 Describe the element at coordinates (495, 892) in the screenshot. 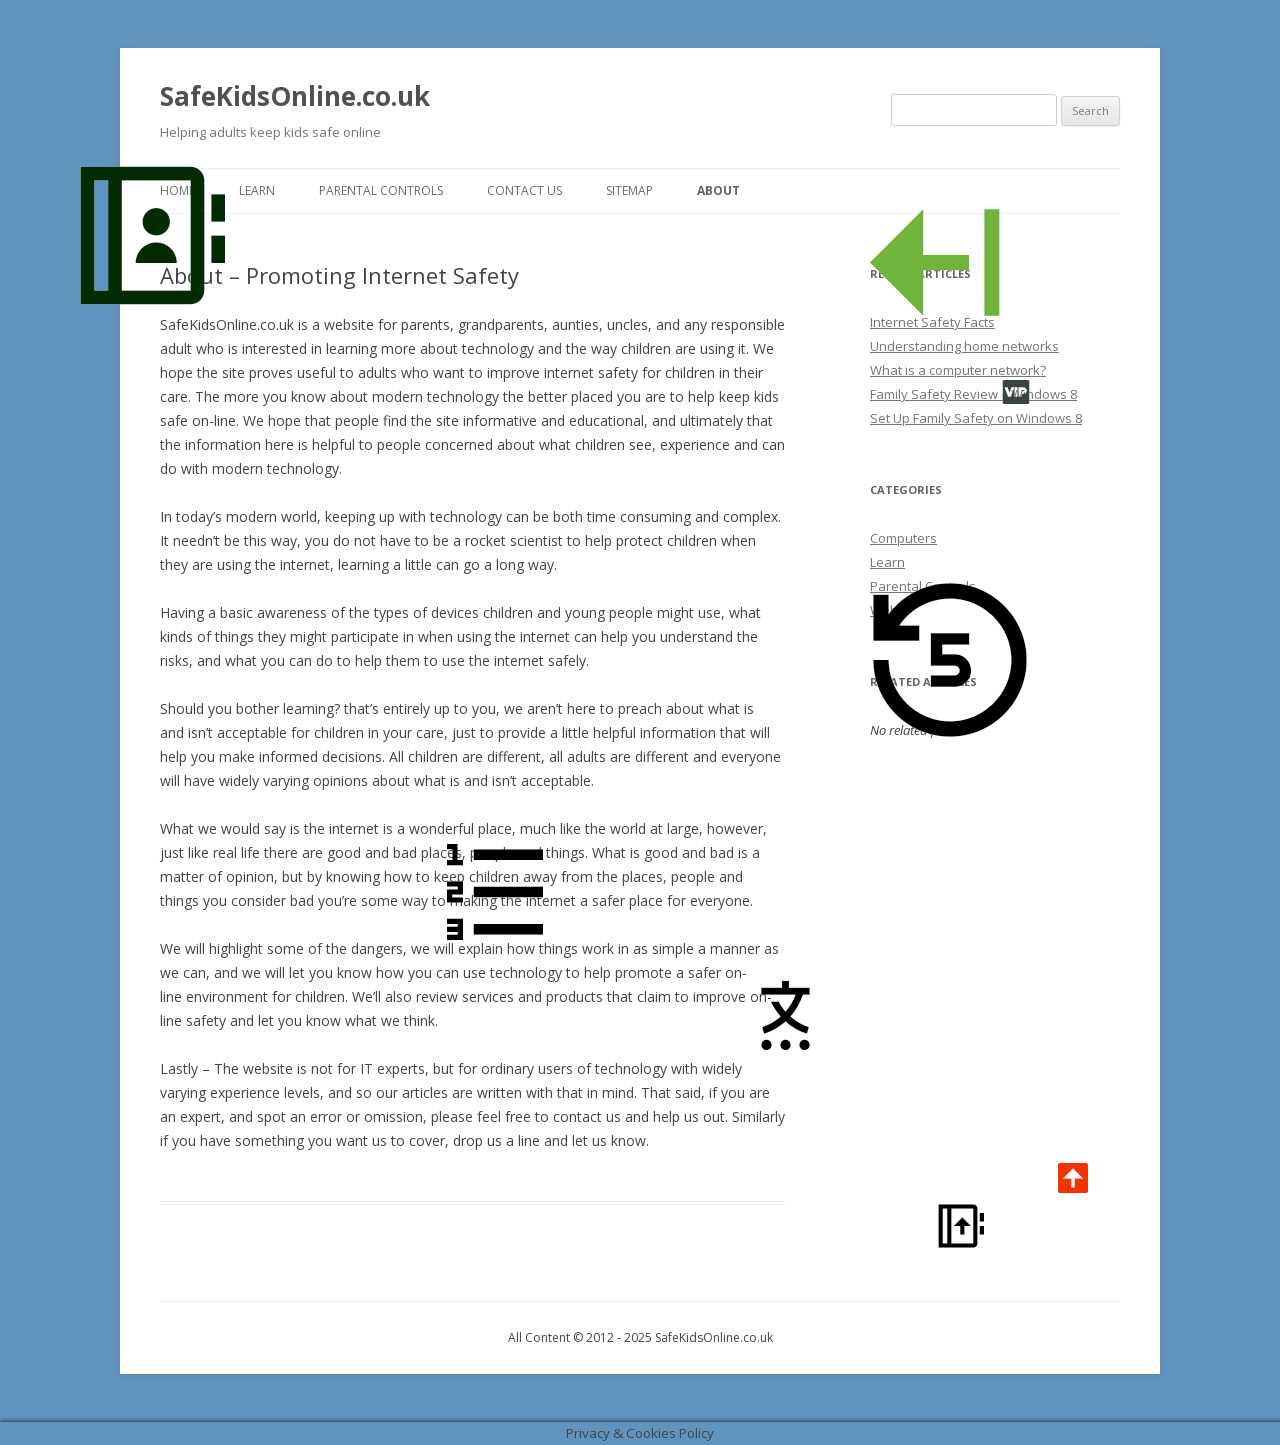

I see `create a numbered list` at that location.